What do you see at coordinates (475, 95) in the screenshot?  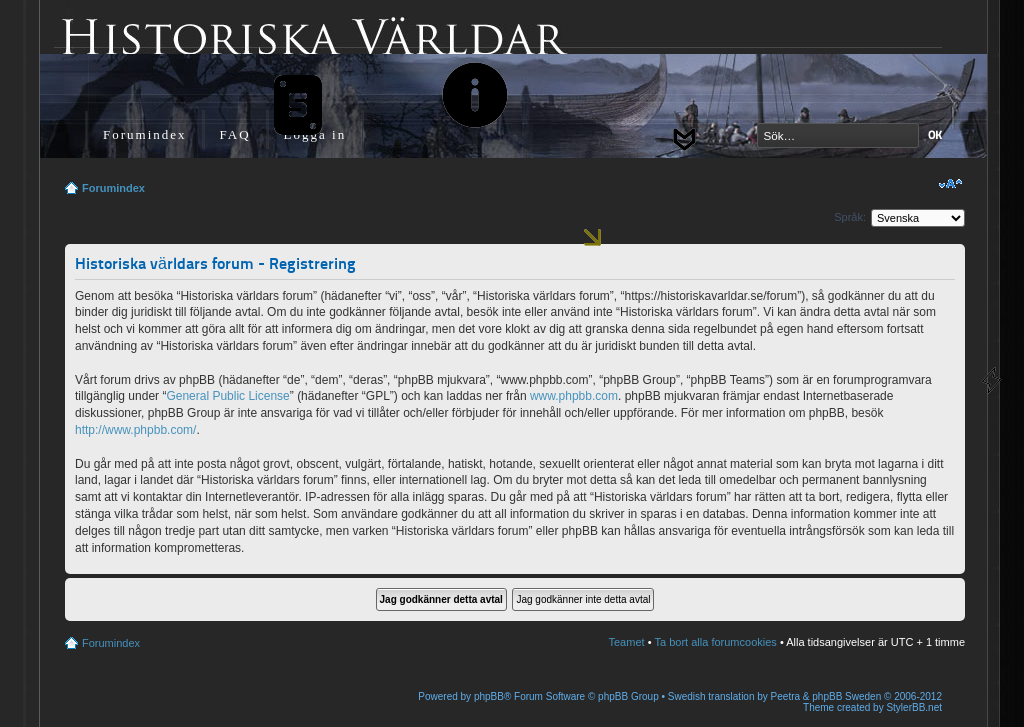 I see `view more information or details` at bounding box center [475, 95].